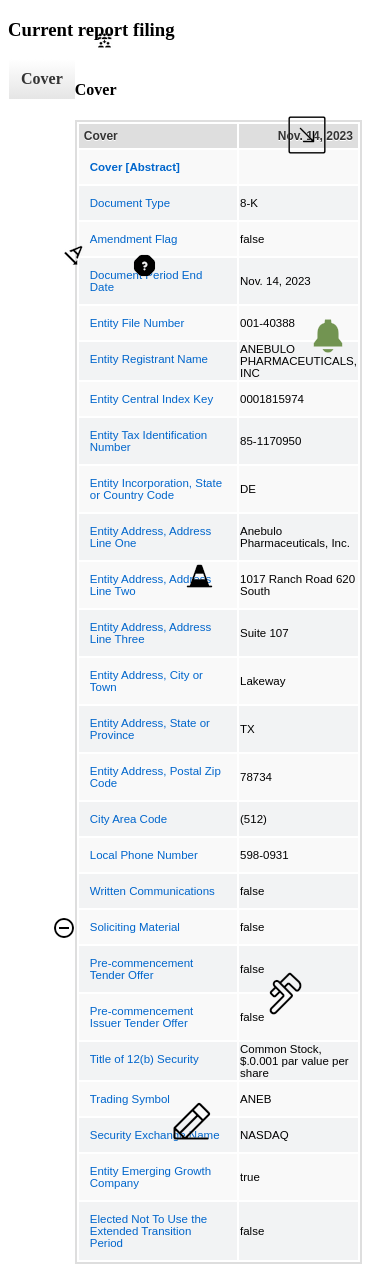 This screenshot has height=1264, width=375. Describe the element at coordinates (328, 336) in the screenshot. I see `view your notifications` at that location.